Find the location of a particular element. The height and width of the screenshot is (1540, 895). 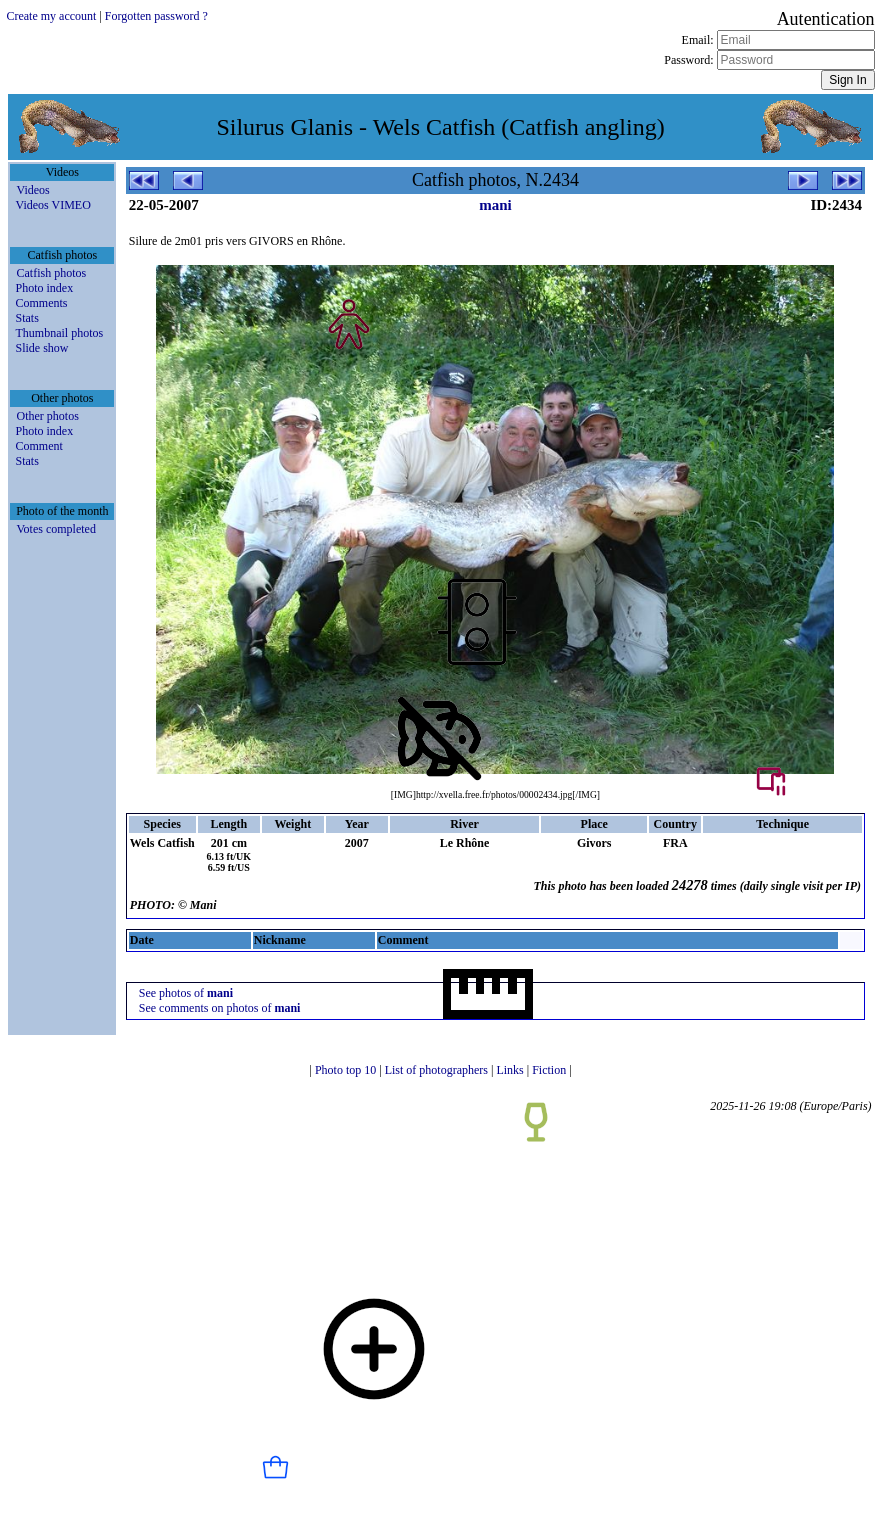

traffic or signal status indicator is located at coordinates (477, 622).